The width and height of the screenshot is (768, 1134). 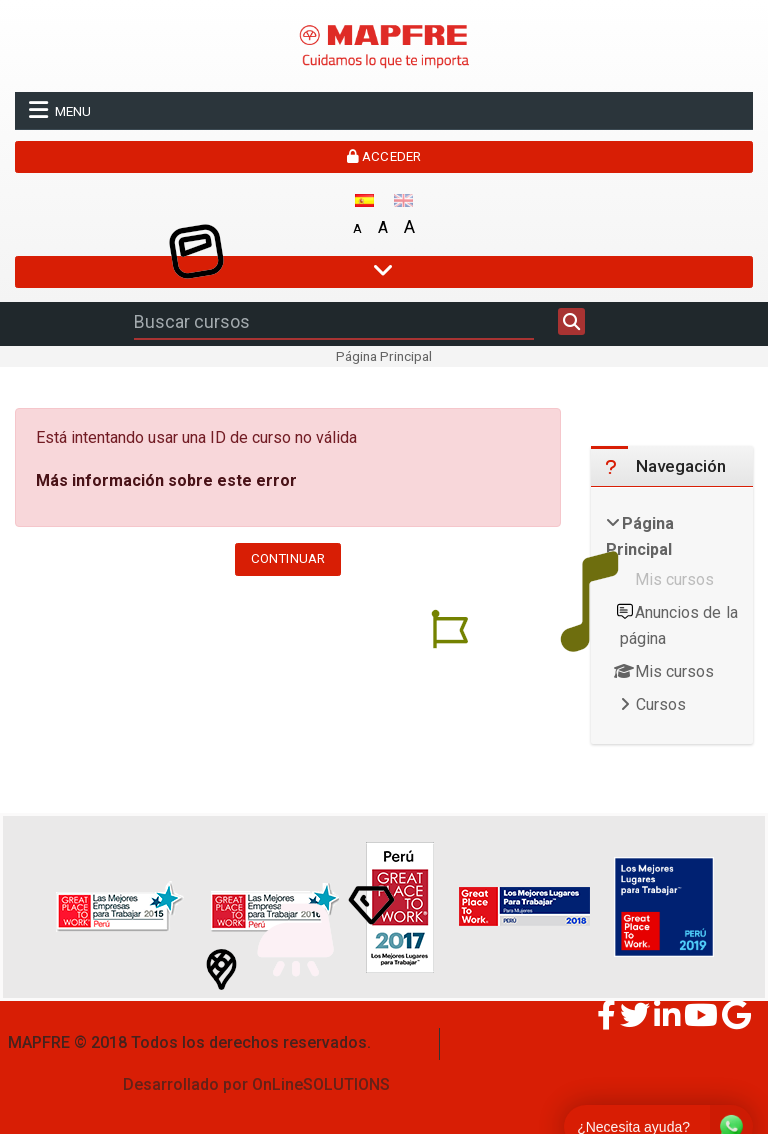 I want to click on headless ui library logo, so click(x=196, y=251).